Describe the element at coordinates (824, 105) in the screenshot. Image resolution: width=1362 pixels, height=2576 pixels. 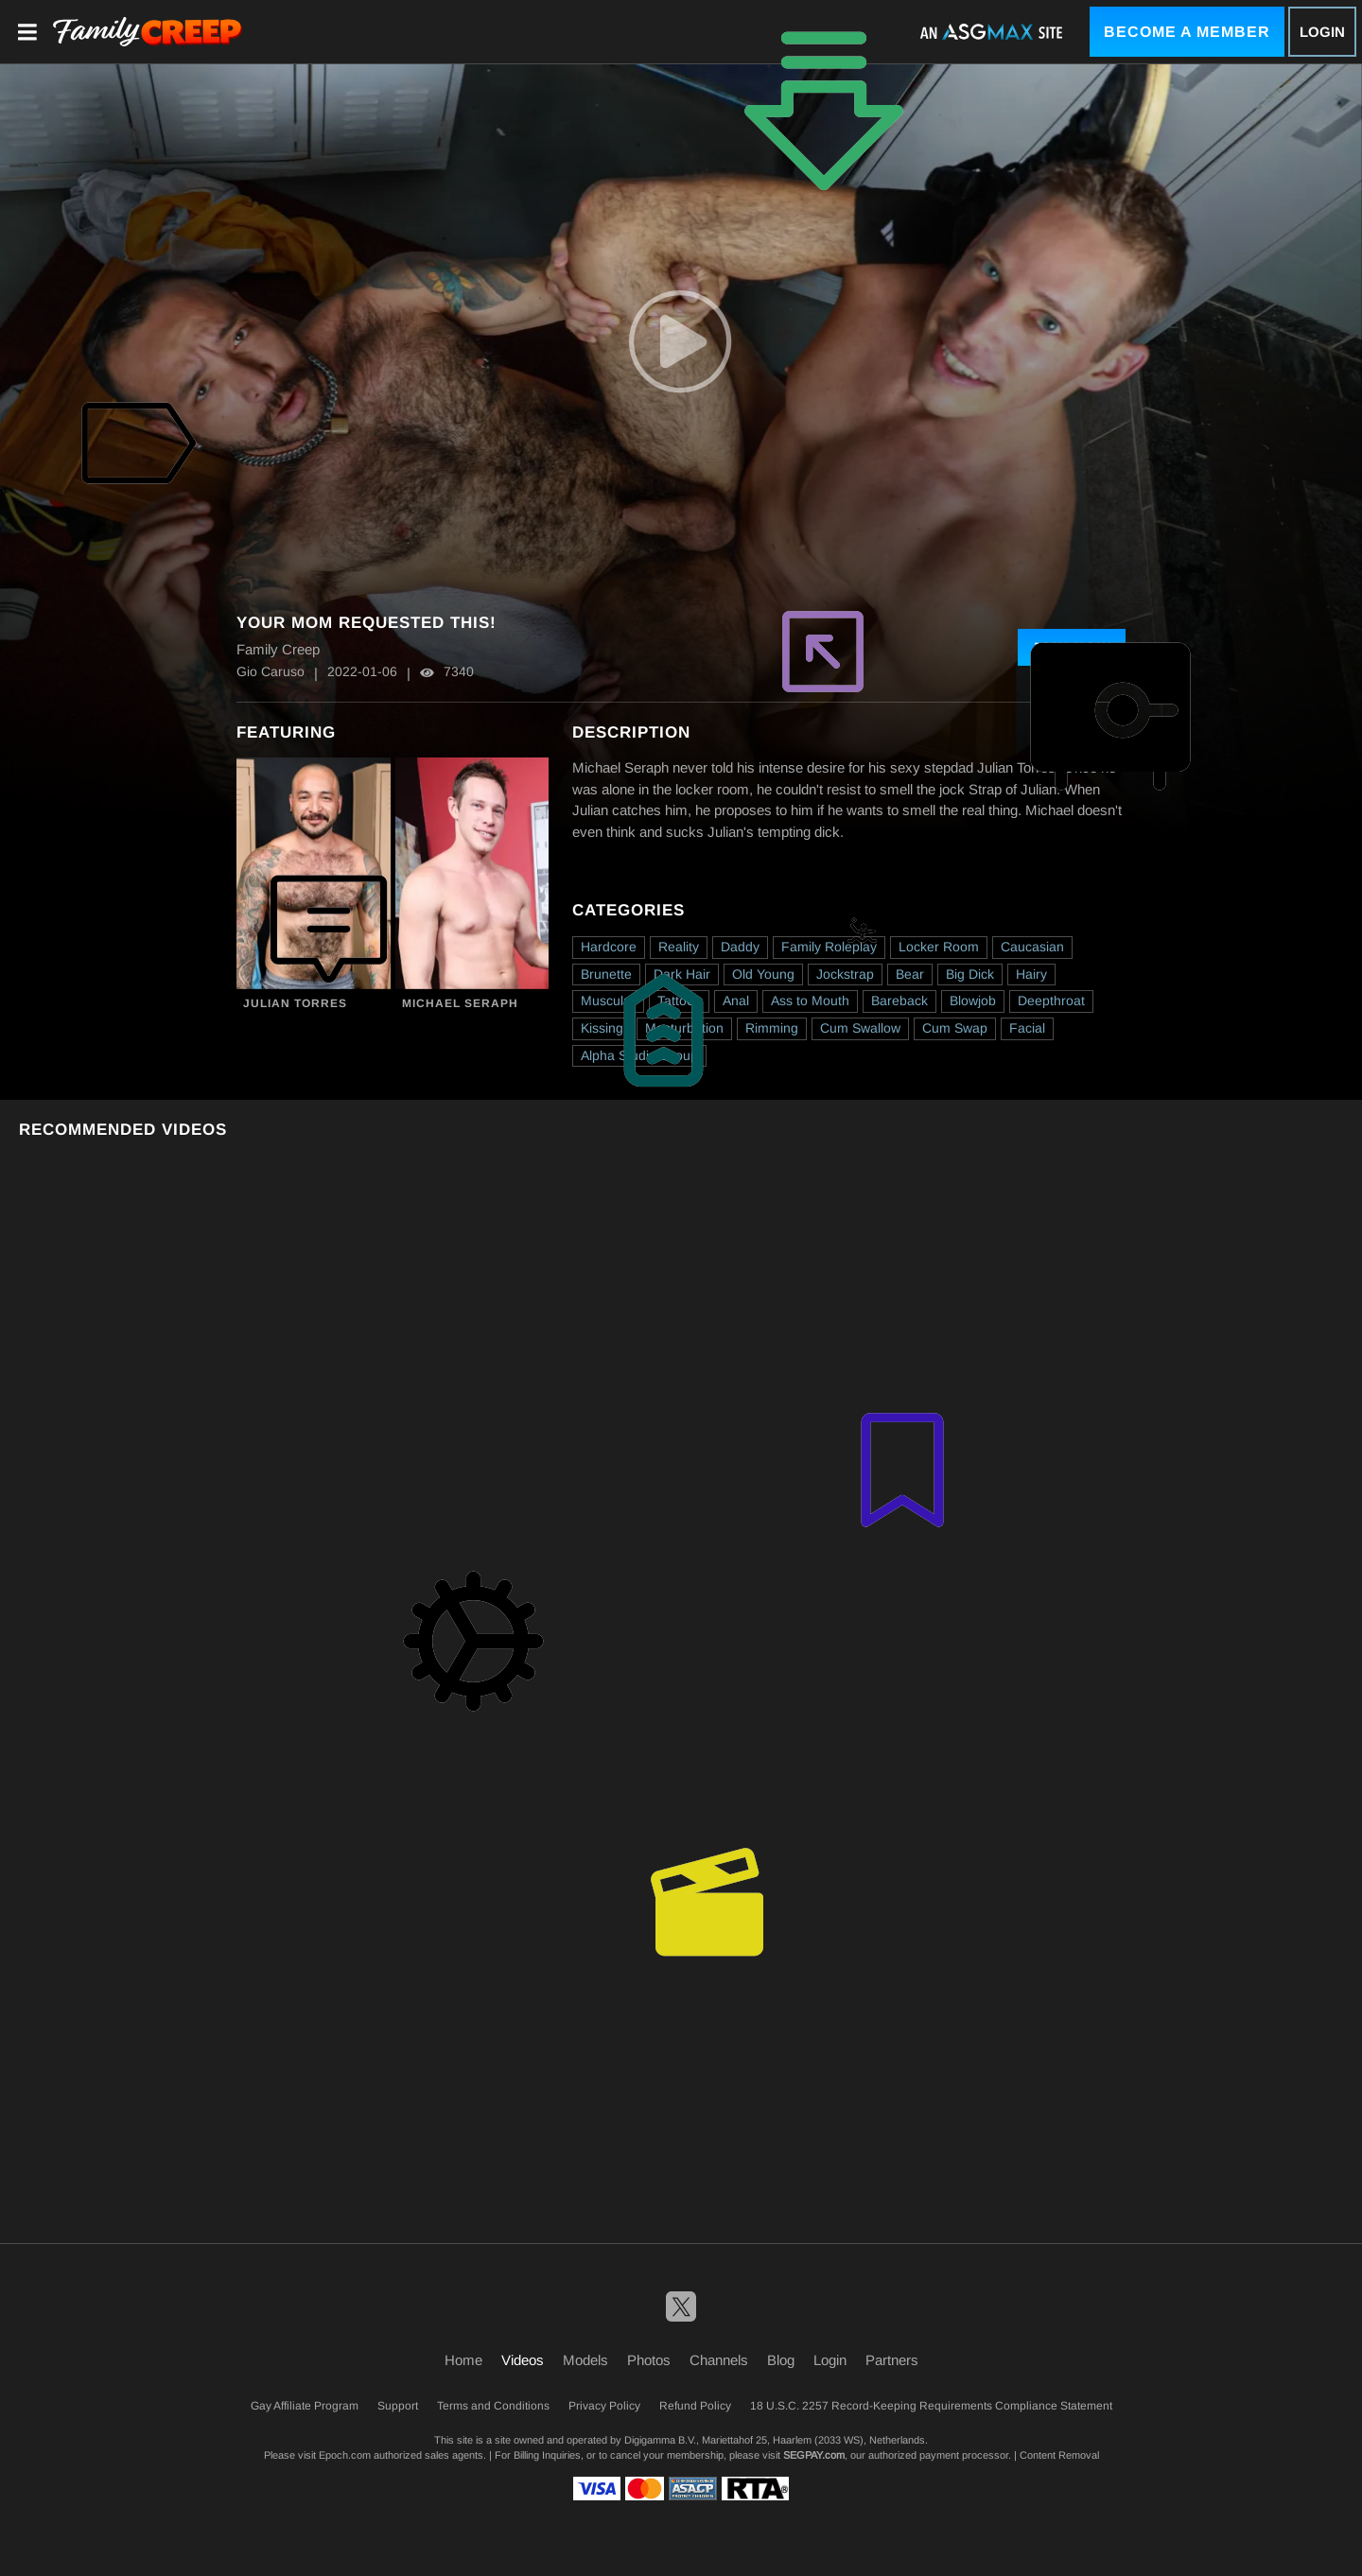
I see `download file or content` at that location.